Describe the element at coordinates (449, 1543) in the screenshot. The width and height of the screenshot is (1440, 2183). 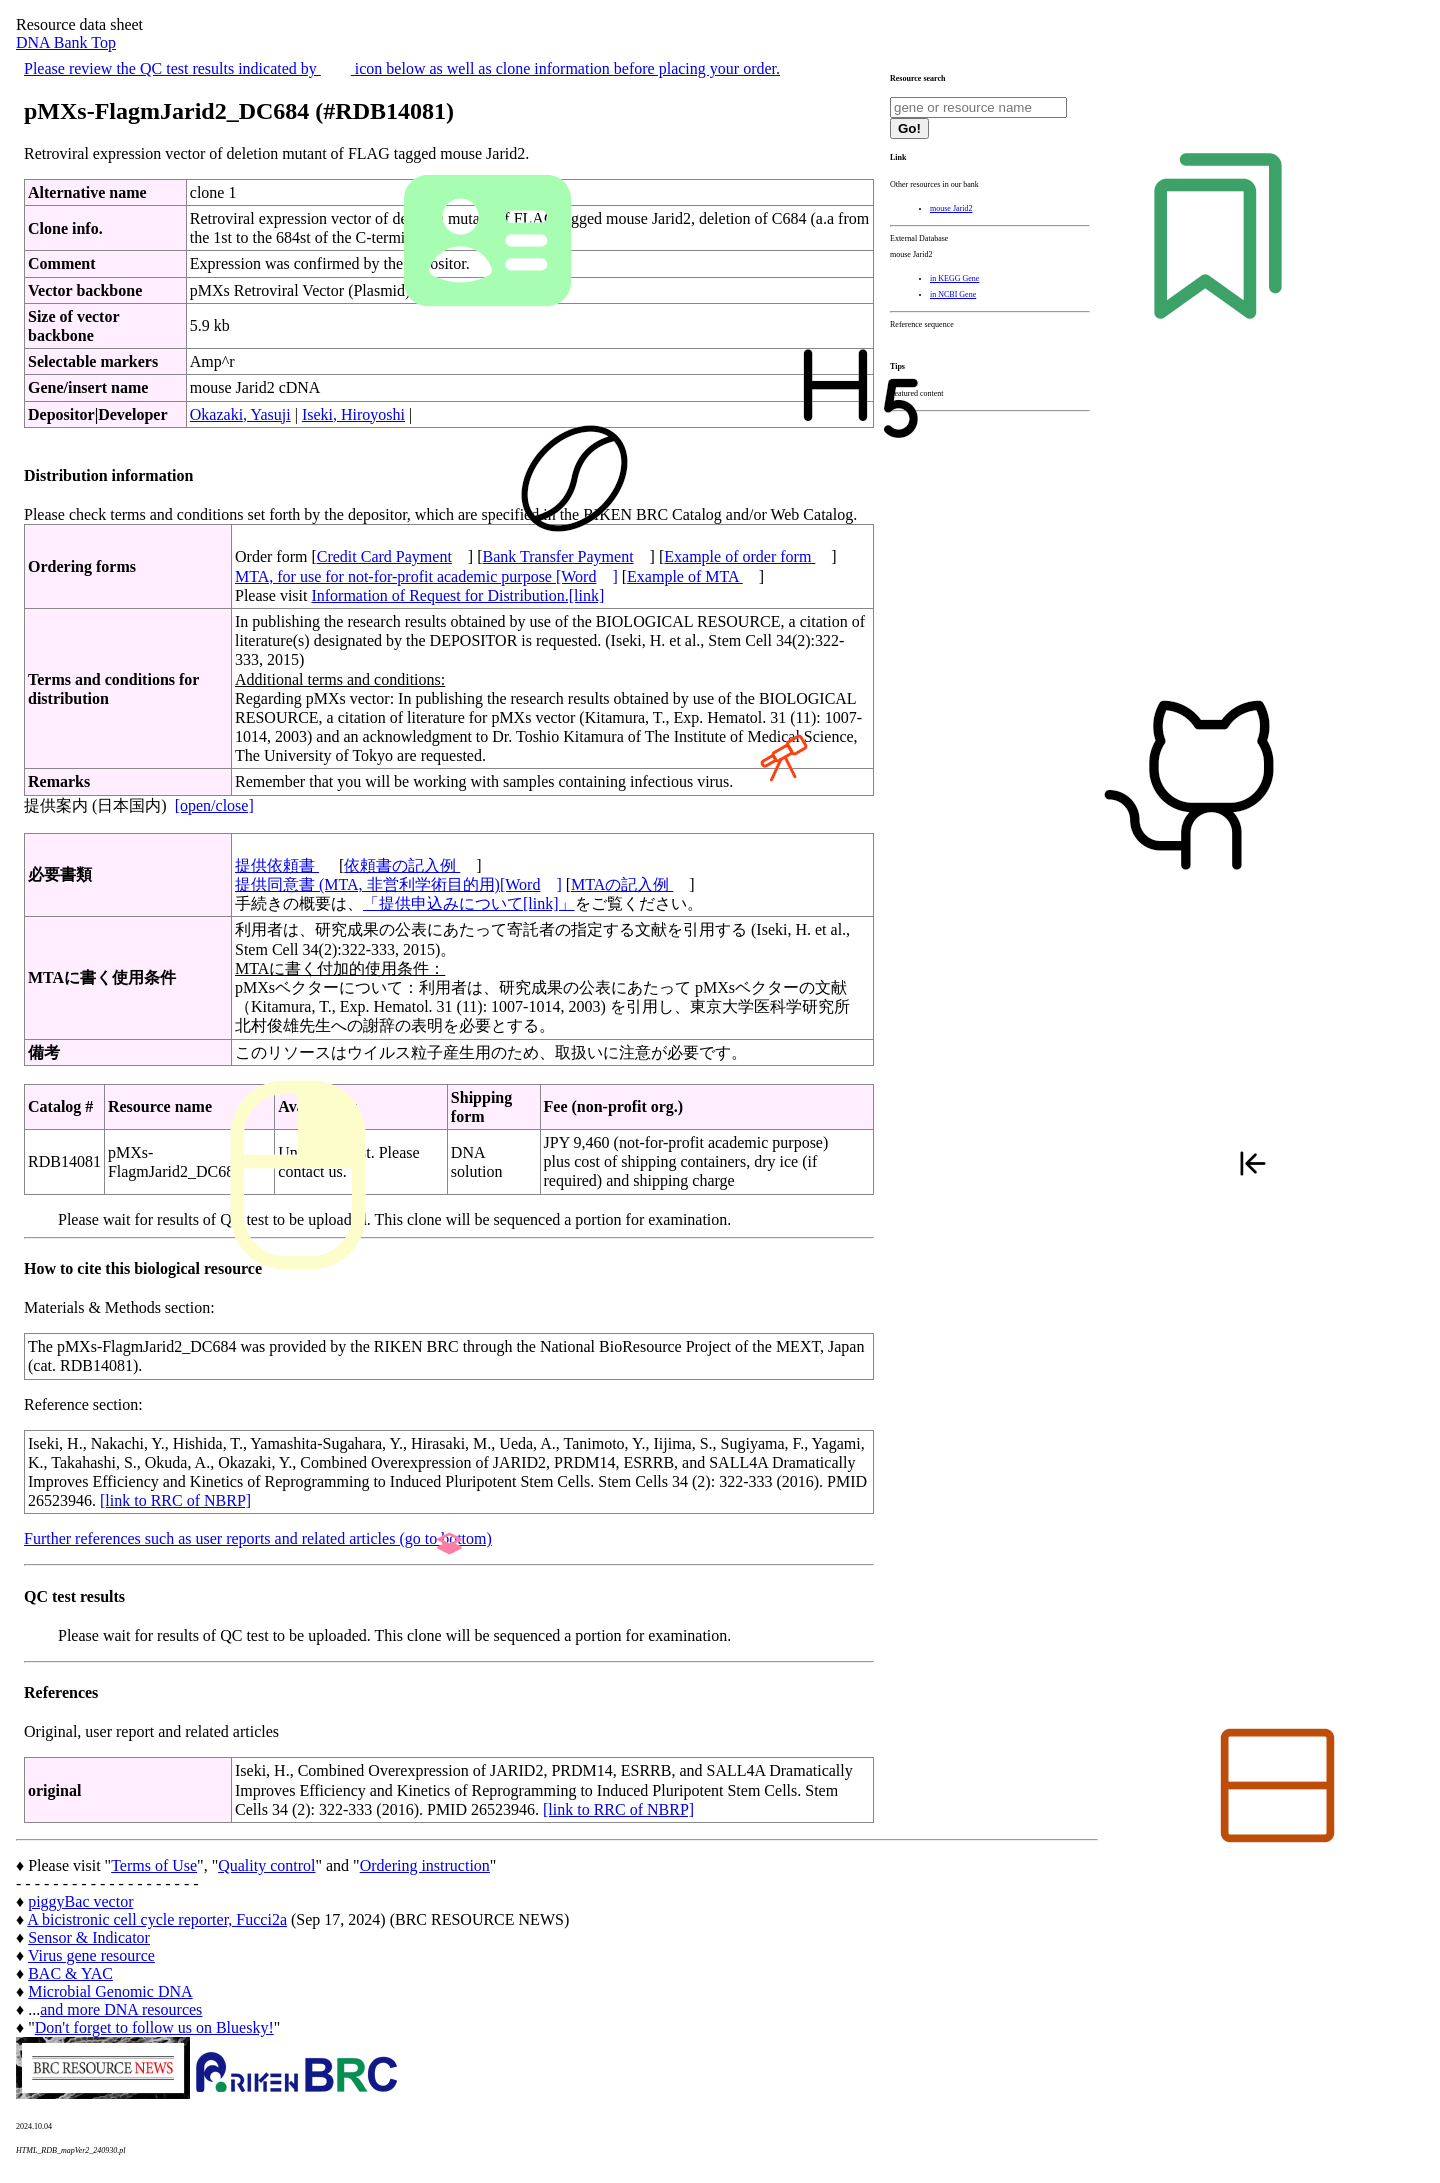
I see `send layer backward in the stack` at that location.